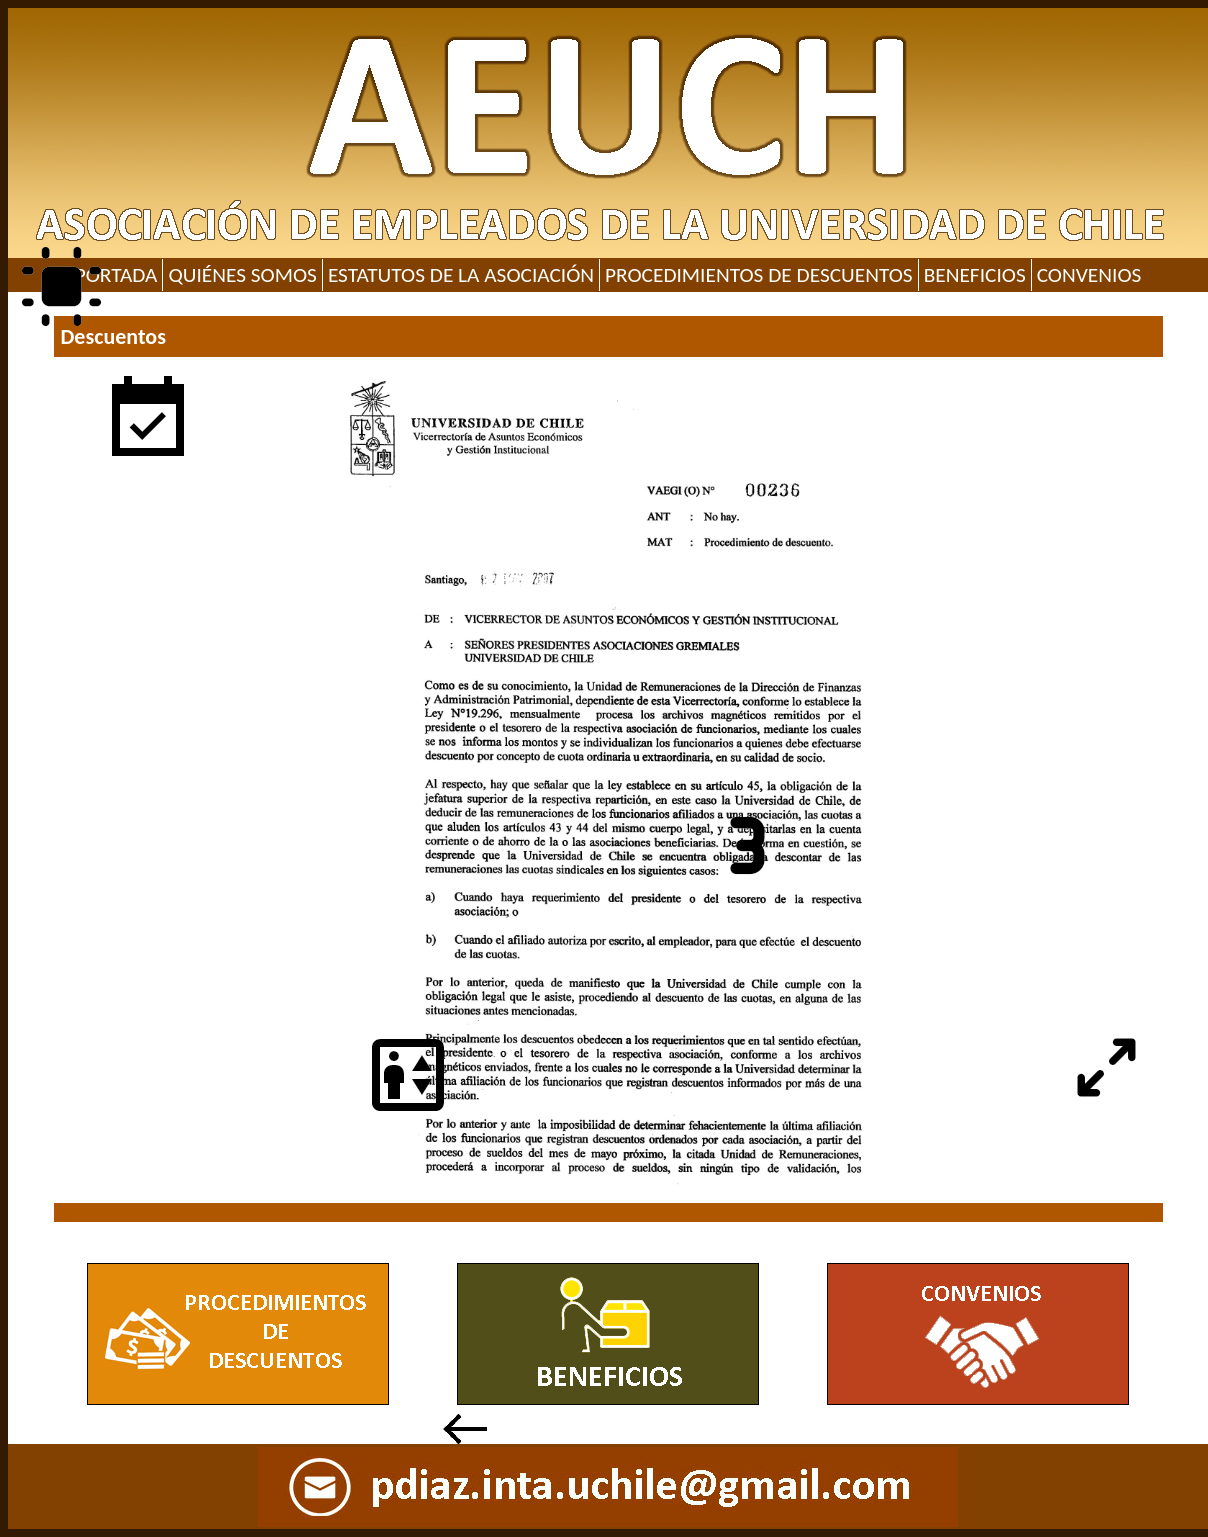  Describe the element at coordinates (408, 1075) in the screenshot. I see `indicates elevator access or location` at that location.